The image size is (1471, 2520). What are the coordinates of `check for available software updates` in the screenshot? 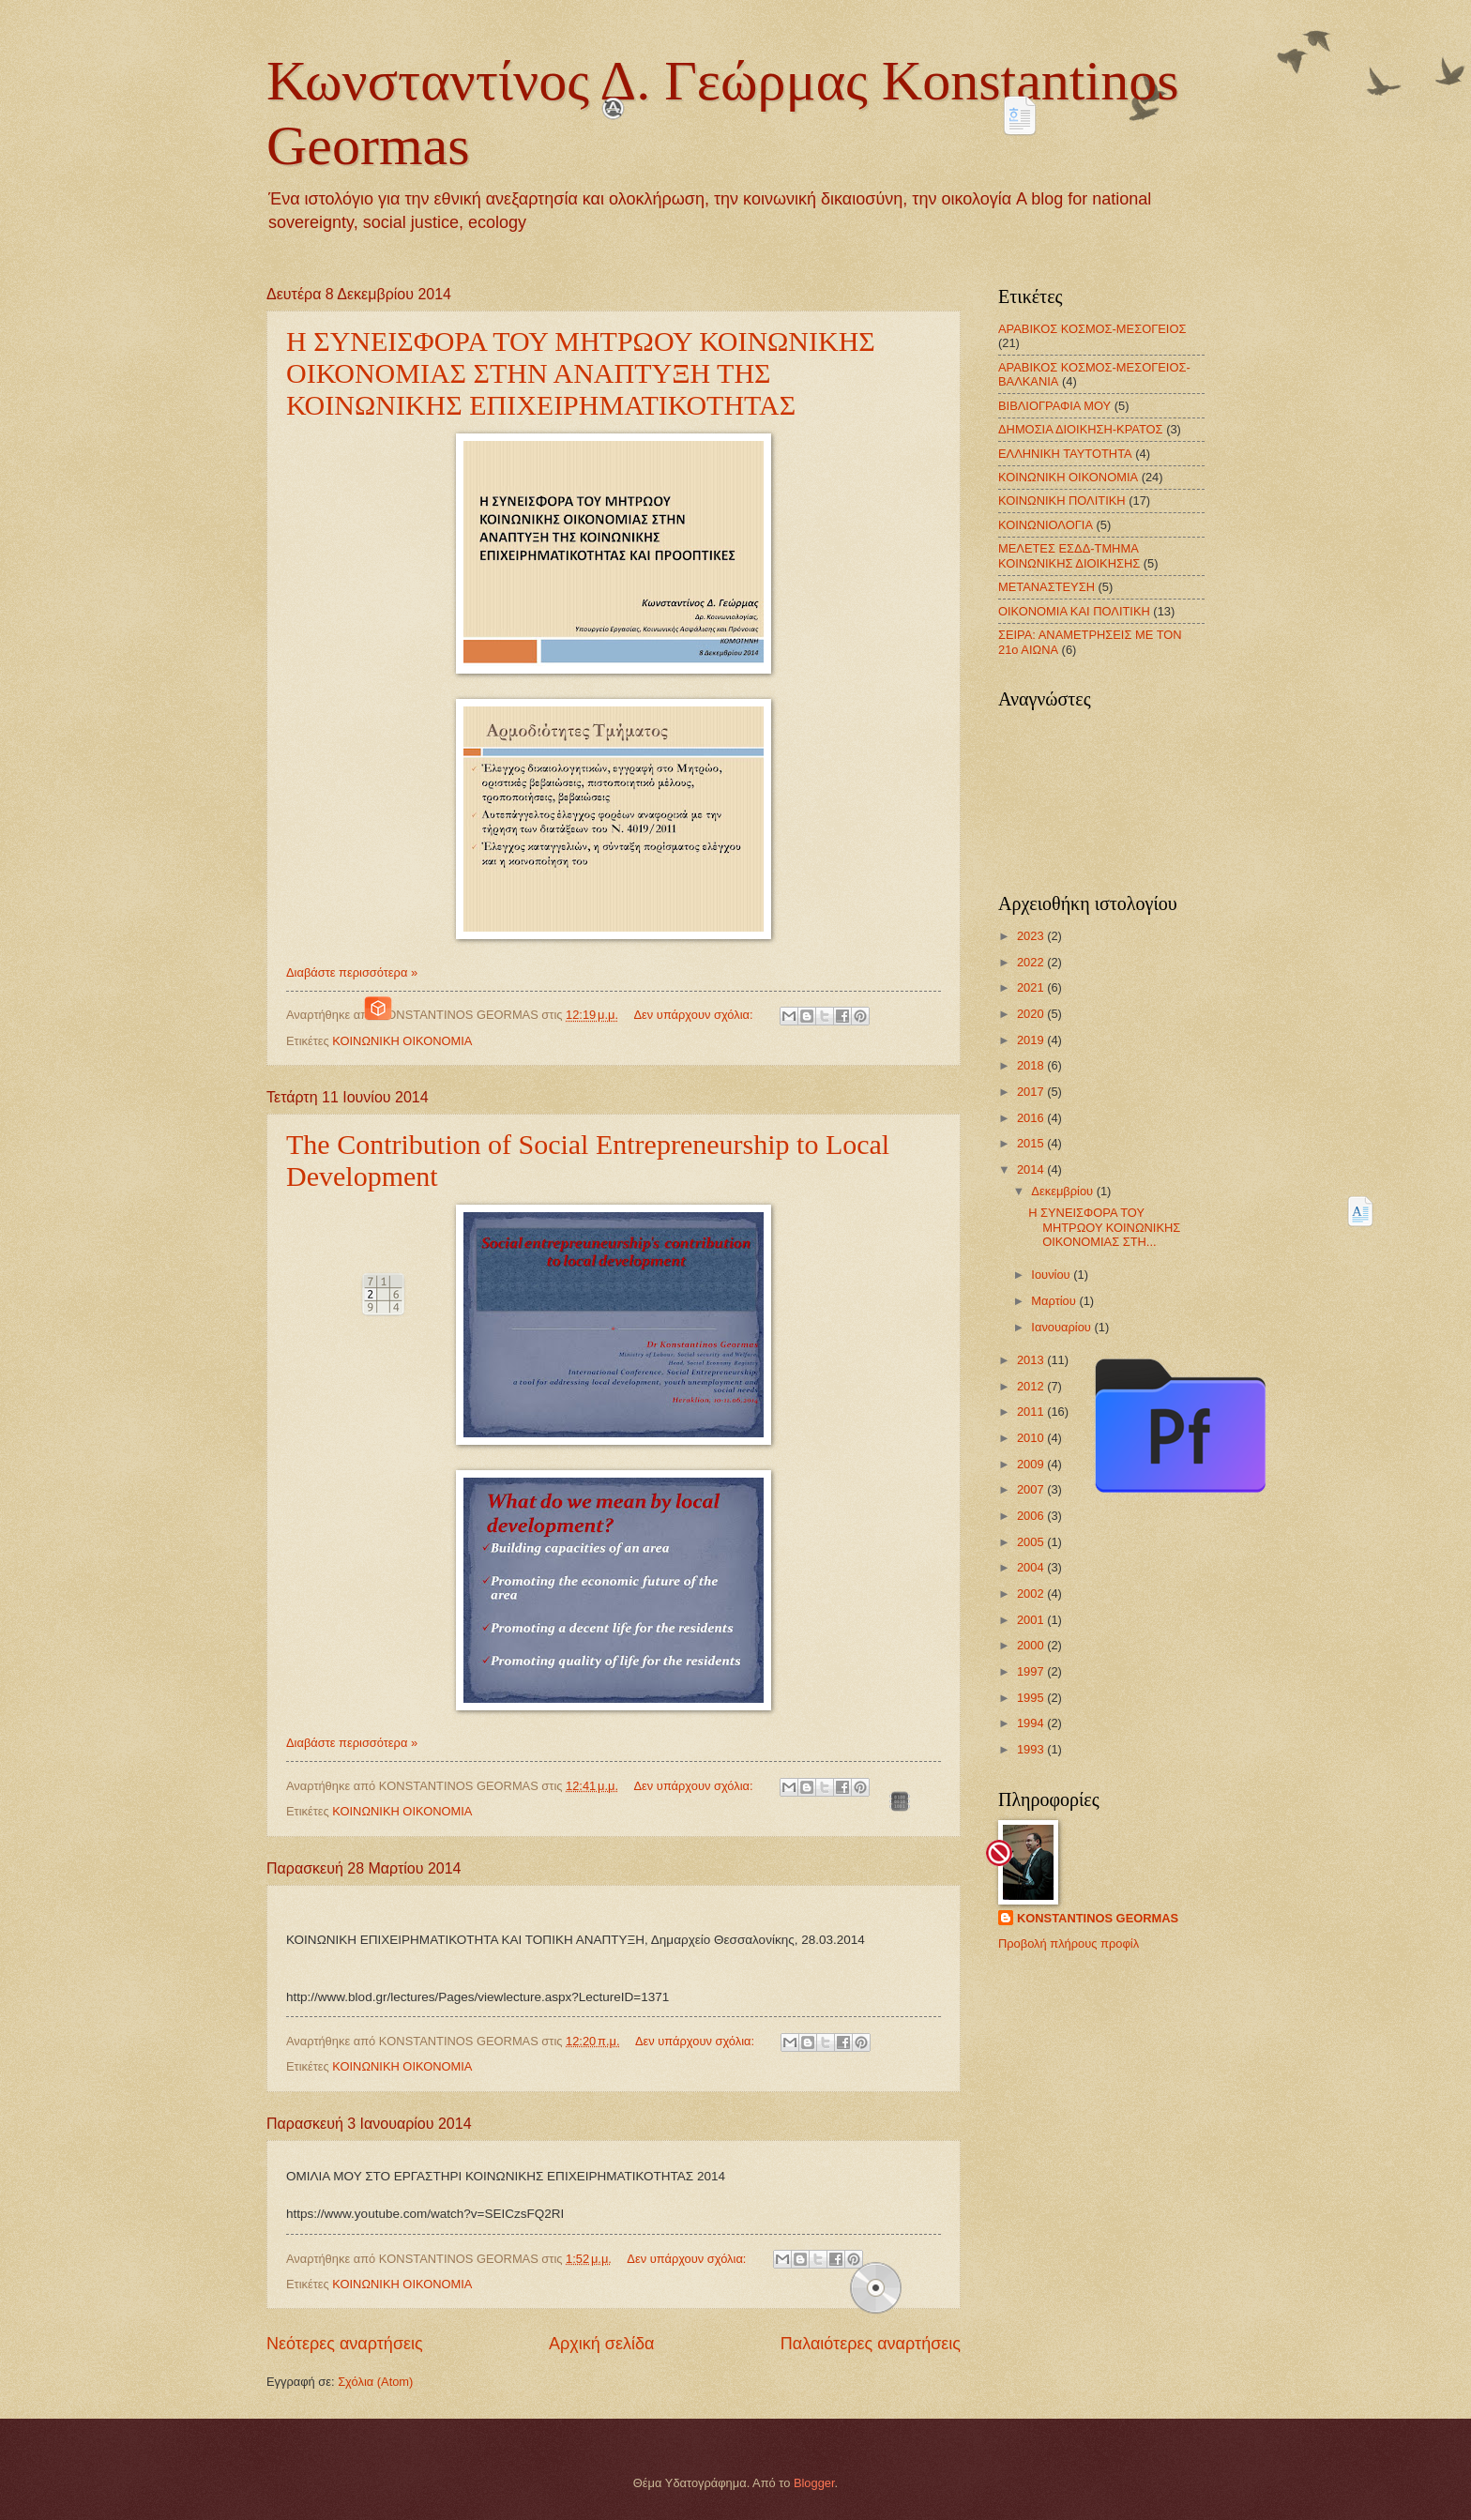 It's located at (613, 108).